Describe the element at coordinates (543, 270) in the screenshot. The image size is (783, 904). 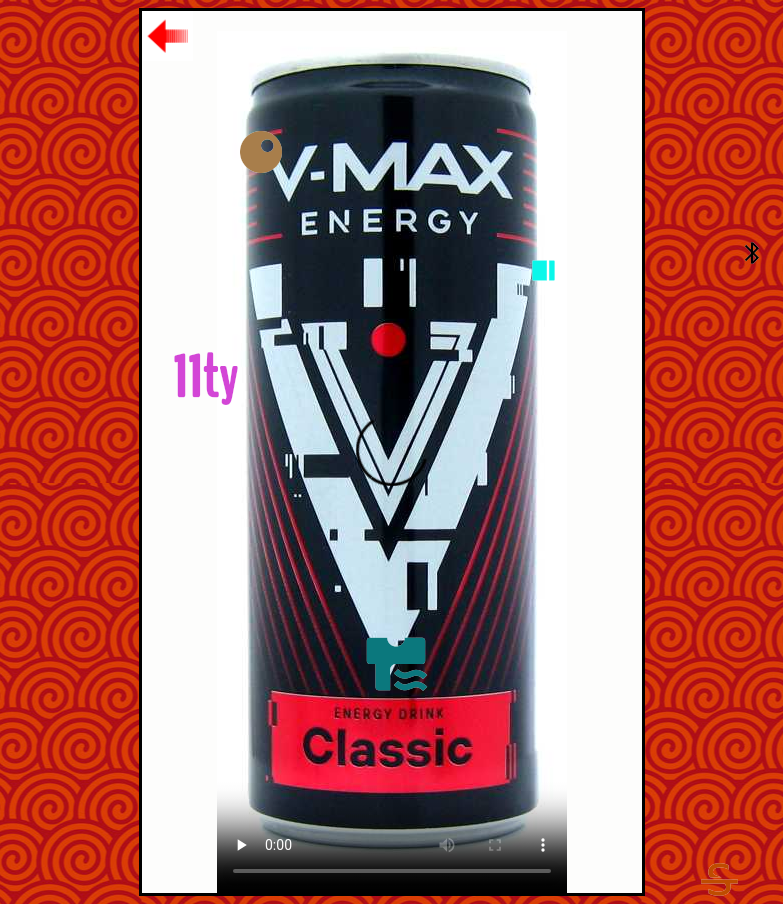
I see `switch to right sidebar layout` at that location.